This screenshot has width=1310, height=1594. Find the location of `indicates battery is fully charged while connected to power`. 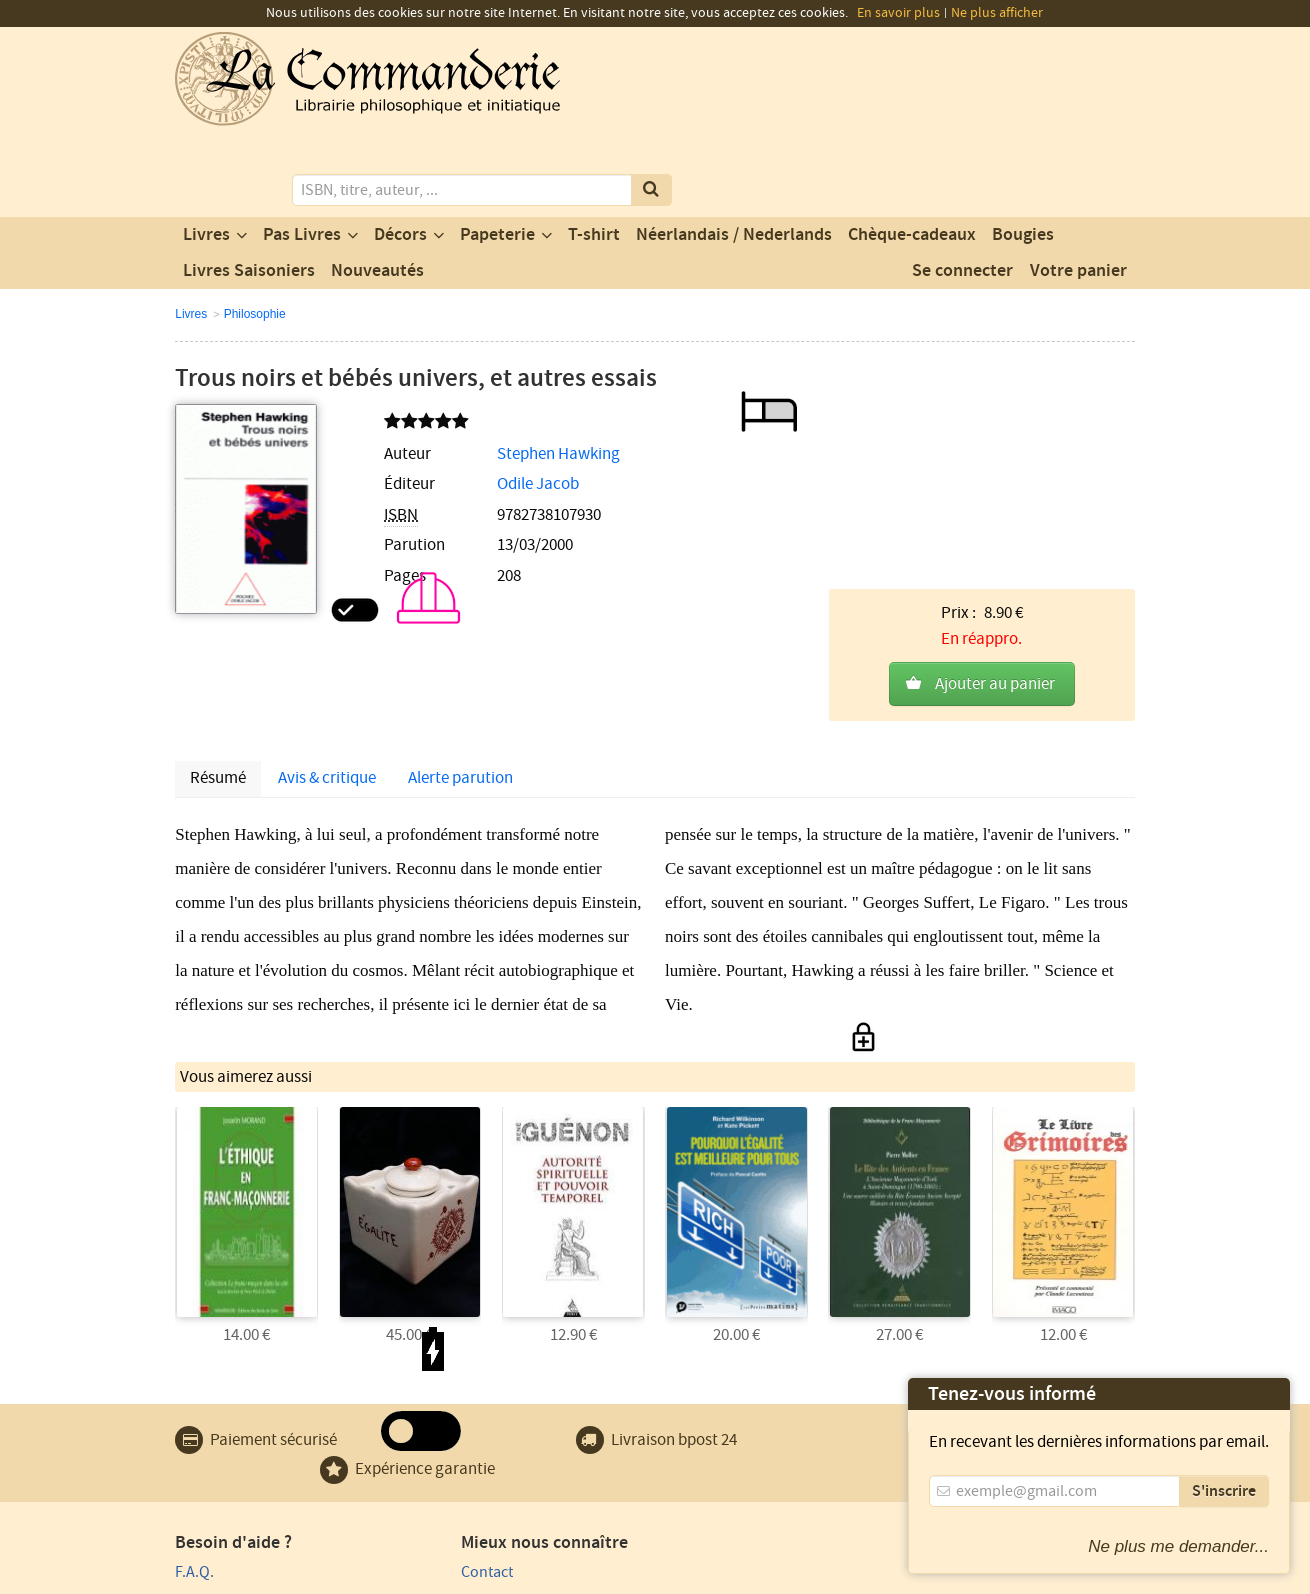

indicates battery is fully charged while connected to power is located at coordinates (433, 1349).